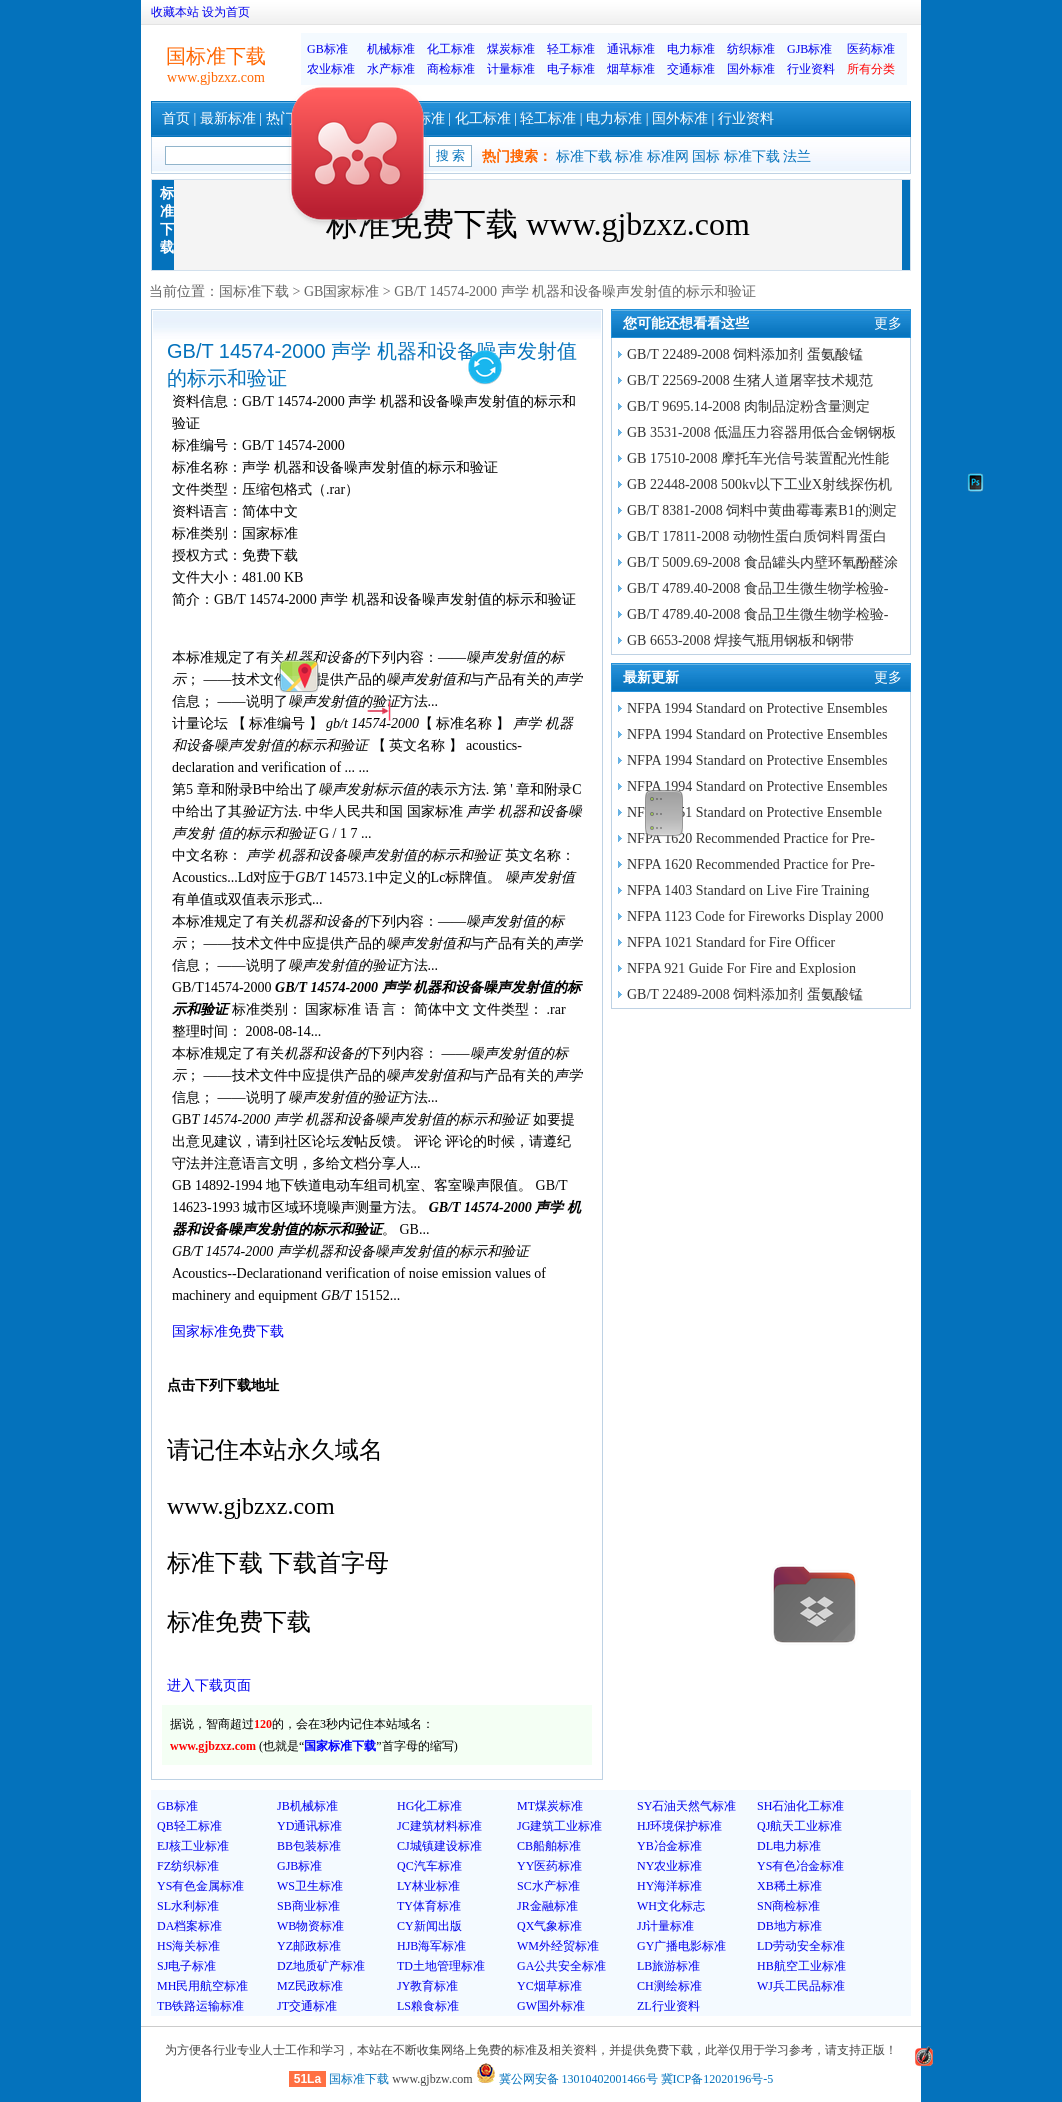 This screenshot has width=1062, height=2102. I want to click on open gnome maps application, so click(299, 676).